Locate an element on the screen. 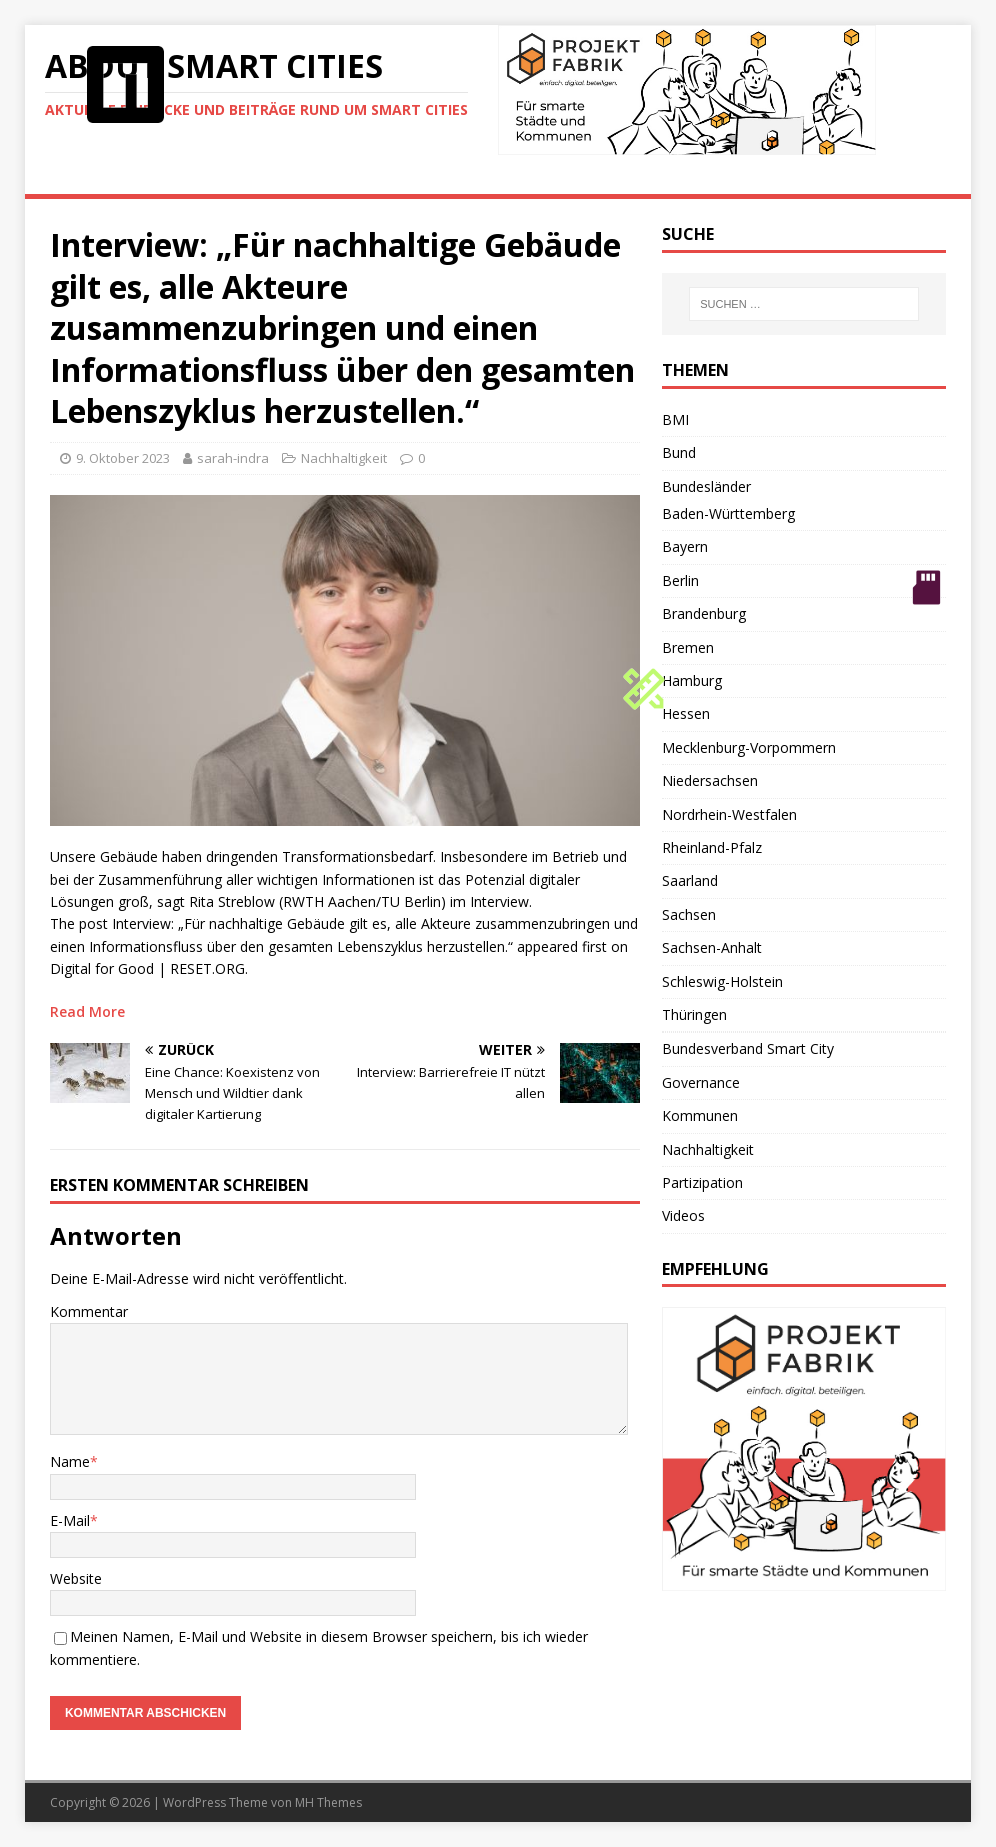  access design tools is located at coordinates (644, 689).